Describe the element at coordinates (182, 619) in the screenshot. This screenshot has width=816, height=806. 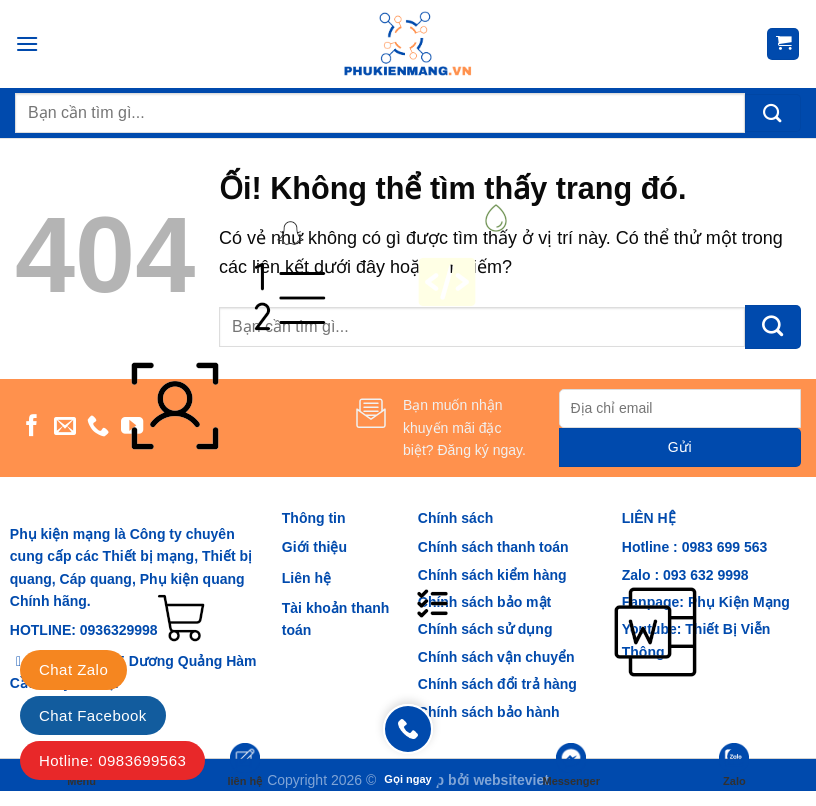
I see `view your shopping cart` at that location.